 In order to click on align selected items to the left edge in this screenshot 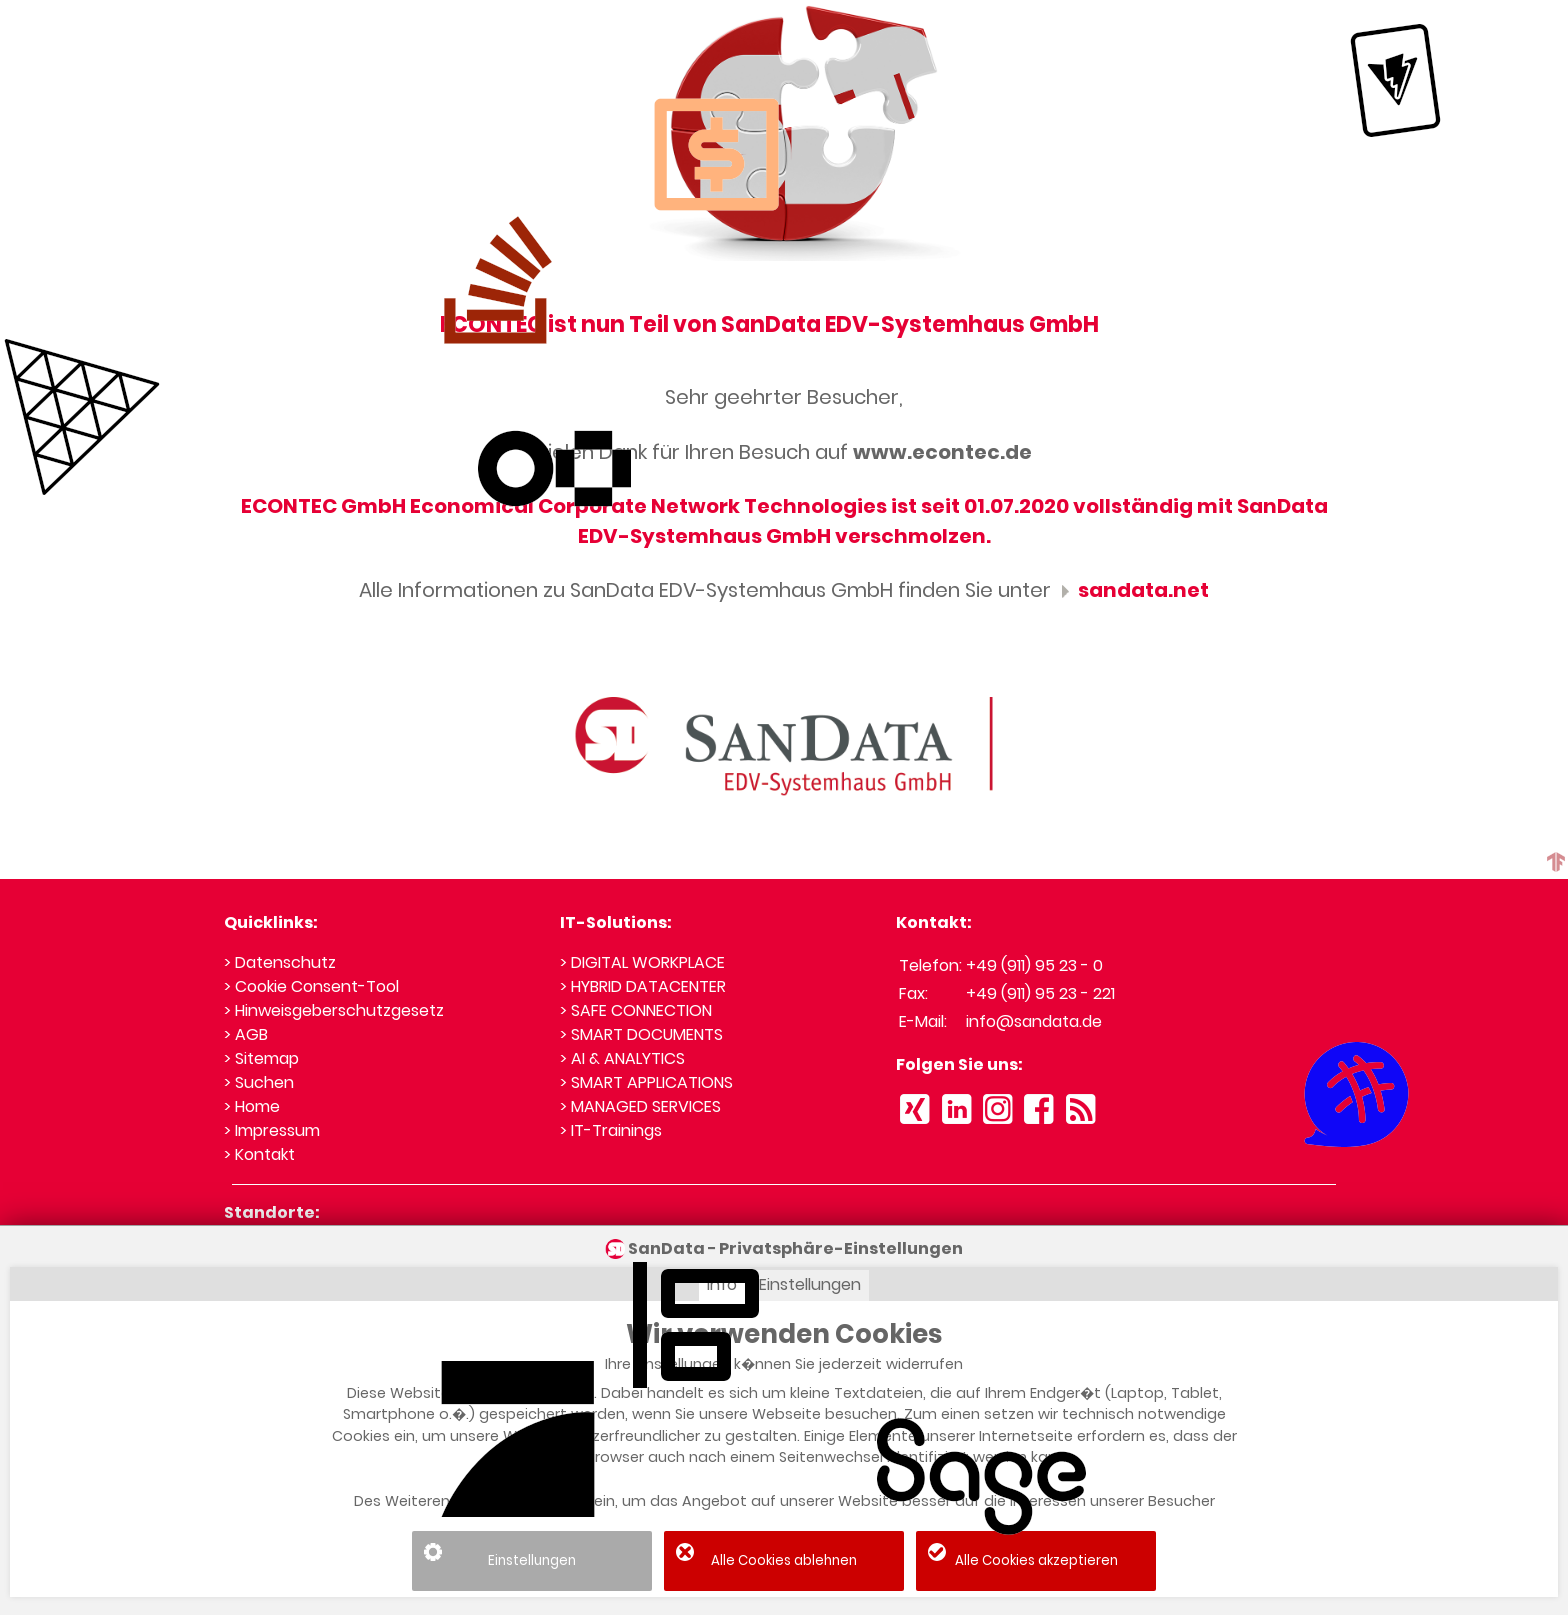, I will do `click(696, 1325)`.